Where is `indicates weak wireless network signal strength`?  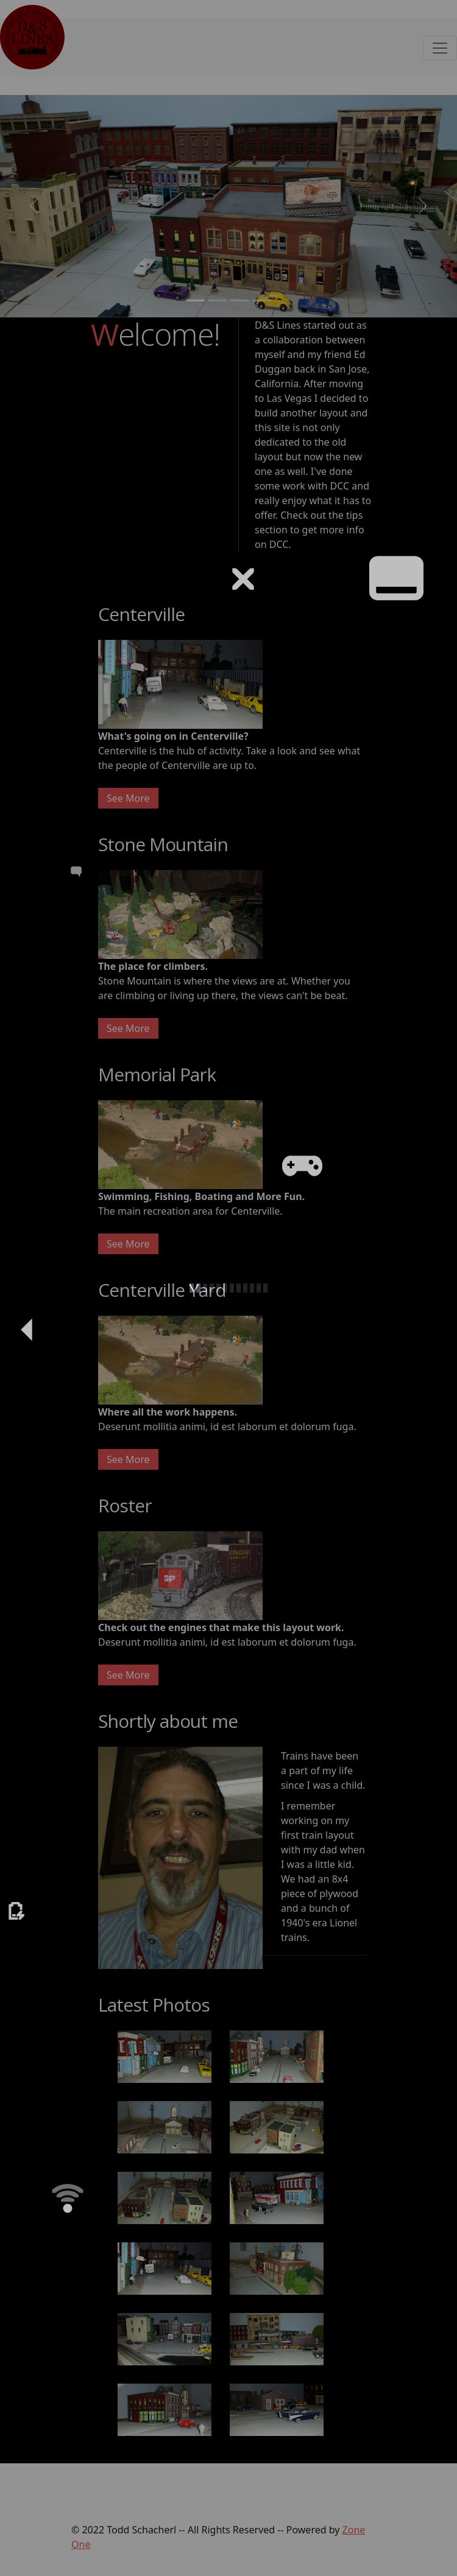 indicates weak wireless network signal strength is located at coordinates (68, 2197).